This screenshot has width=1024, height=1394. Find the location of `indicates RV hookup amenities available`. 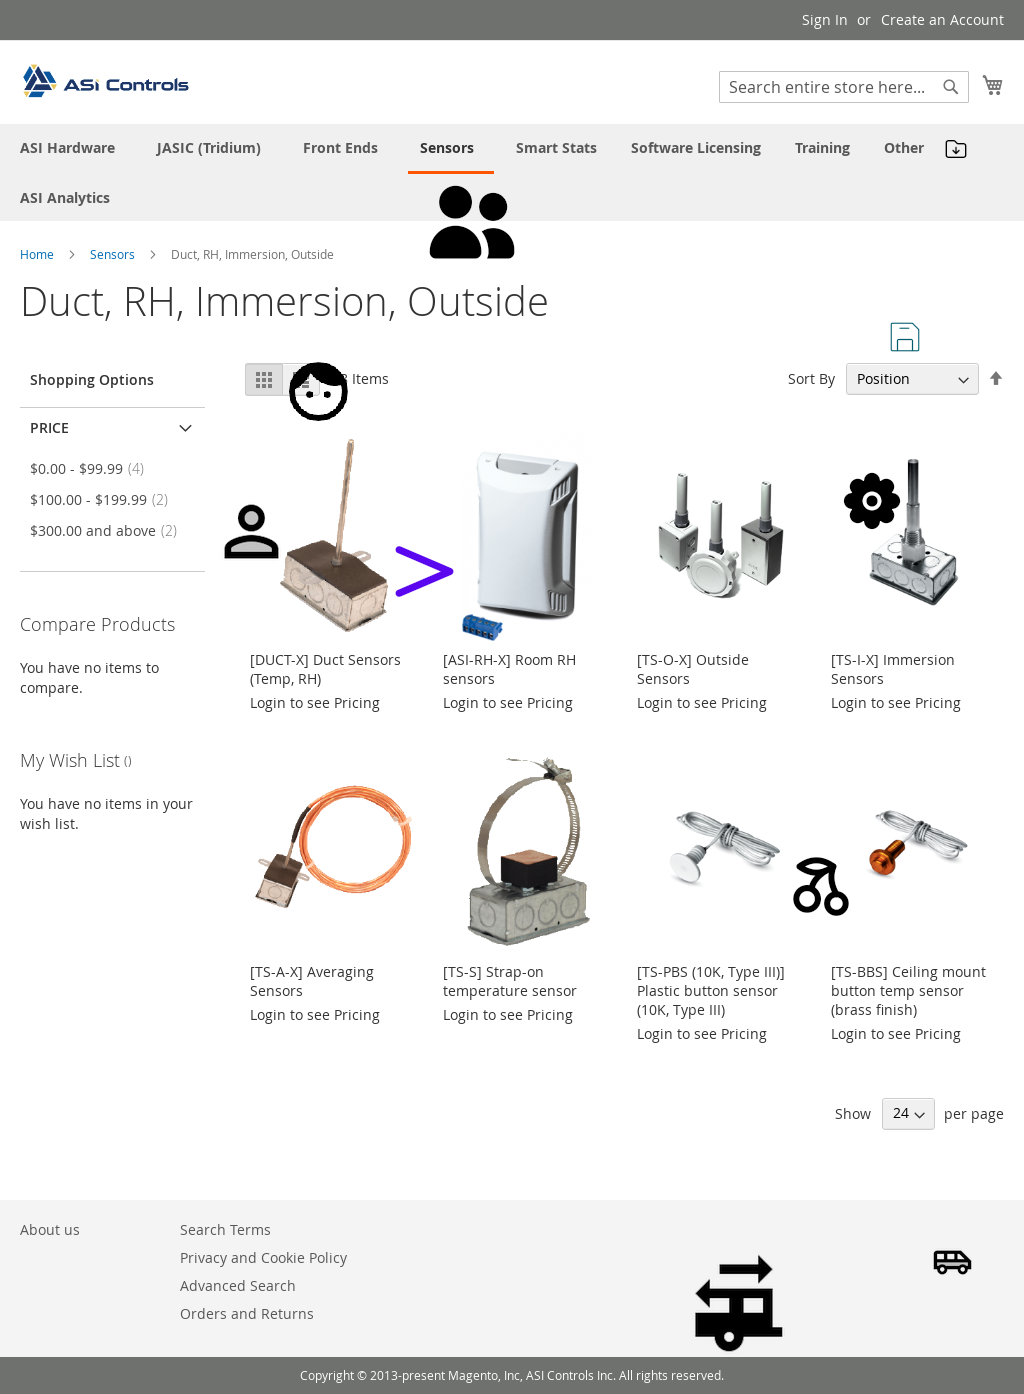

indicates RV hookup amenities available is located at coordinates (734, 1303).